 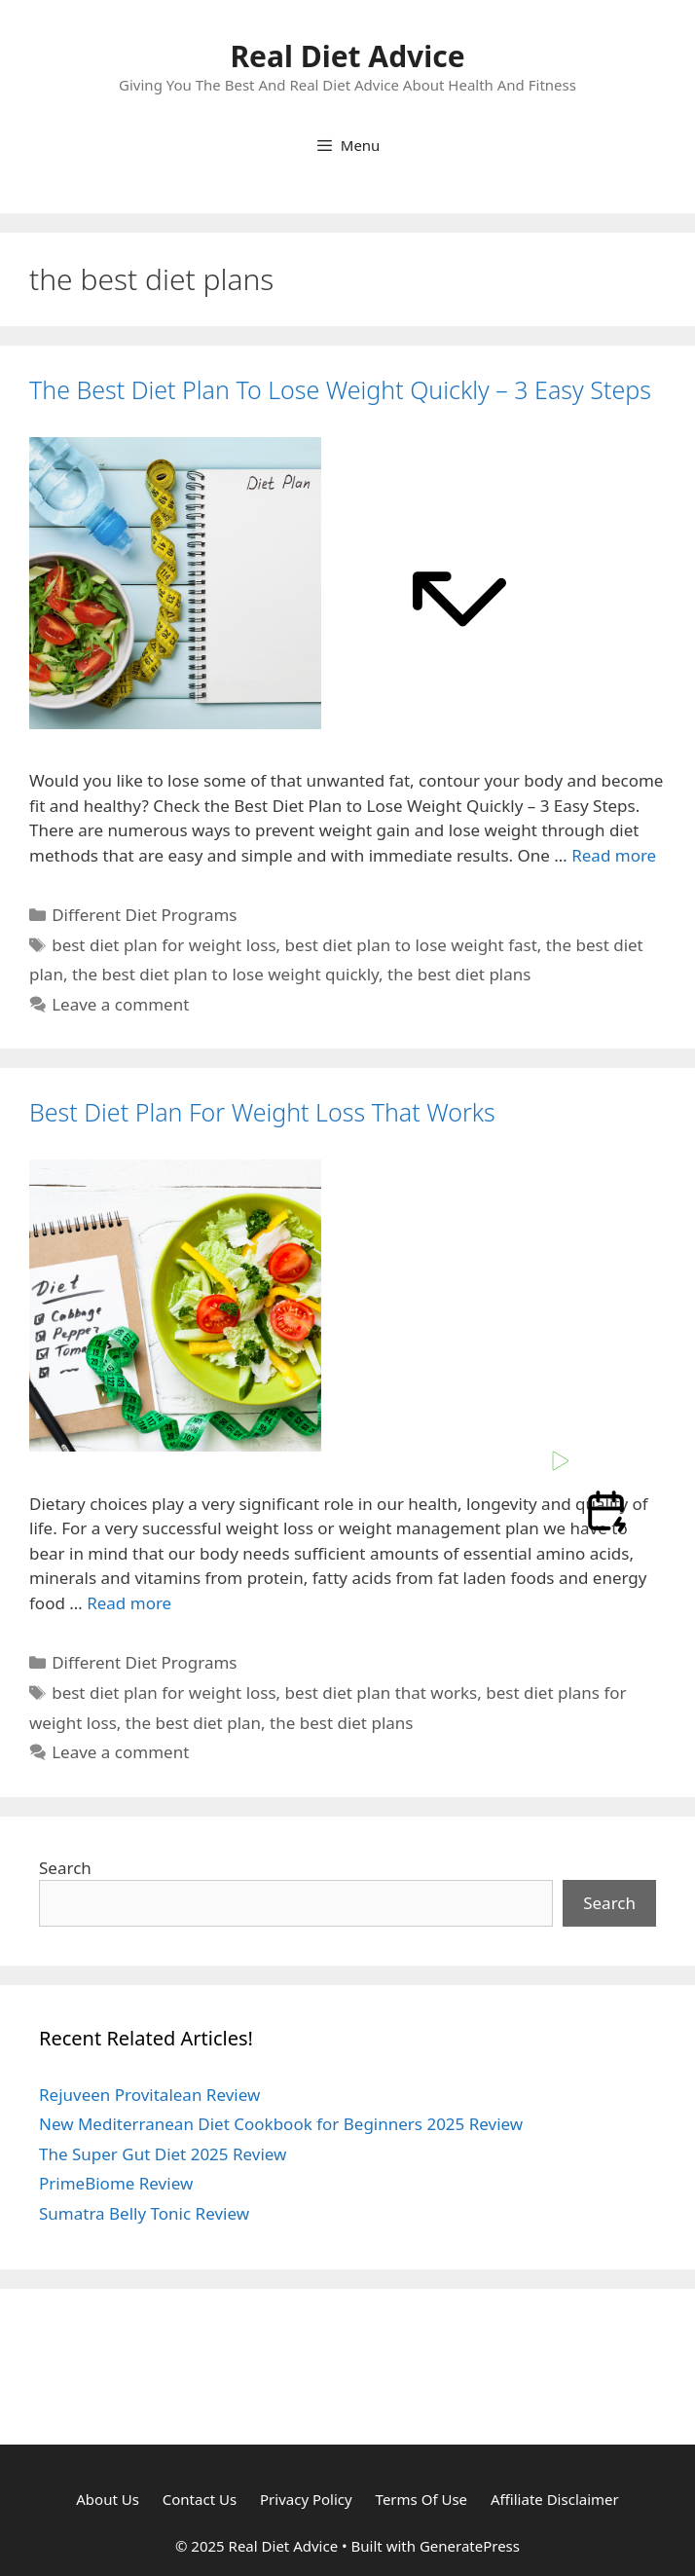 I want to click on go back to previous step, so click(x=459, y=596).